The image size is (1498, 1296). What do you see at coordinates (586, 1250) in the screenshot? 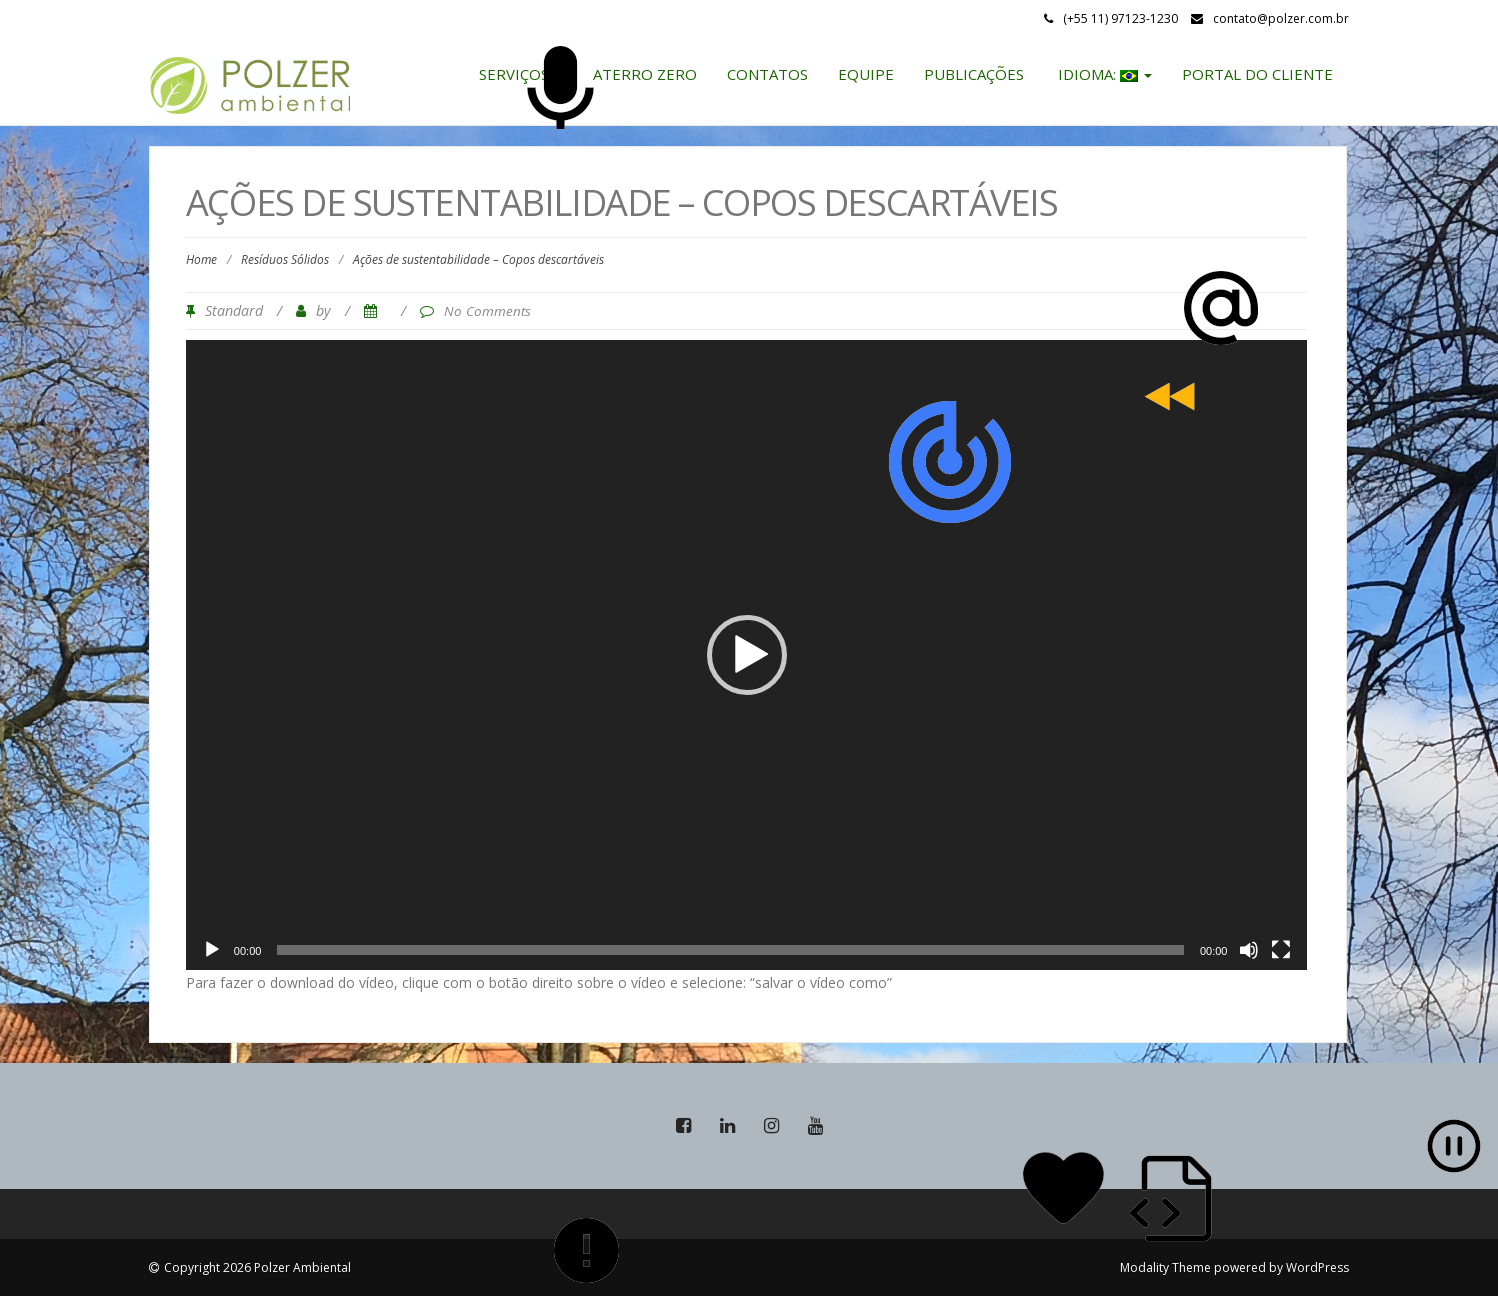
I see `indicates an error or warning state` at bounding box center [586, 1250].